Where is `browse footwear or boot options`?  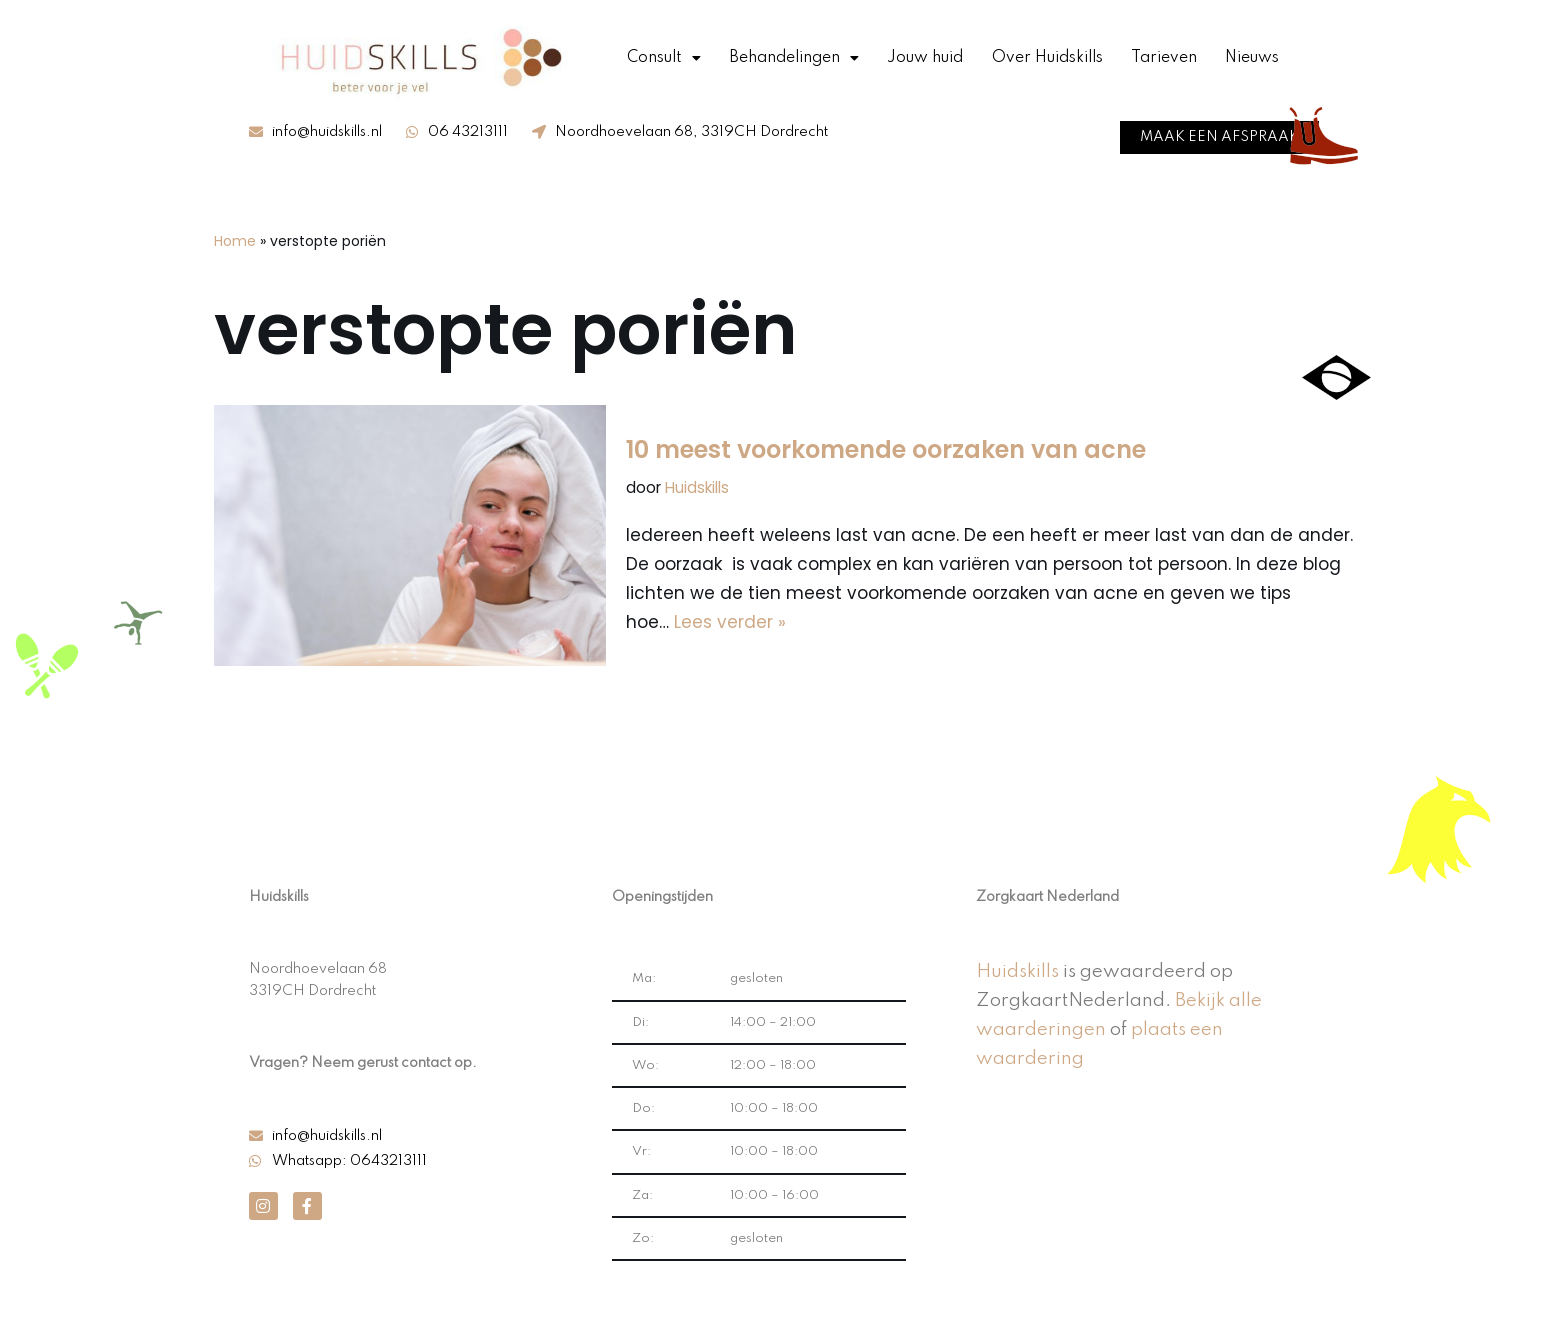
browse footwear or boot options is located at coordinates (1323, 132).